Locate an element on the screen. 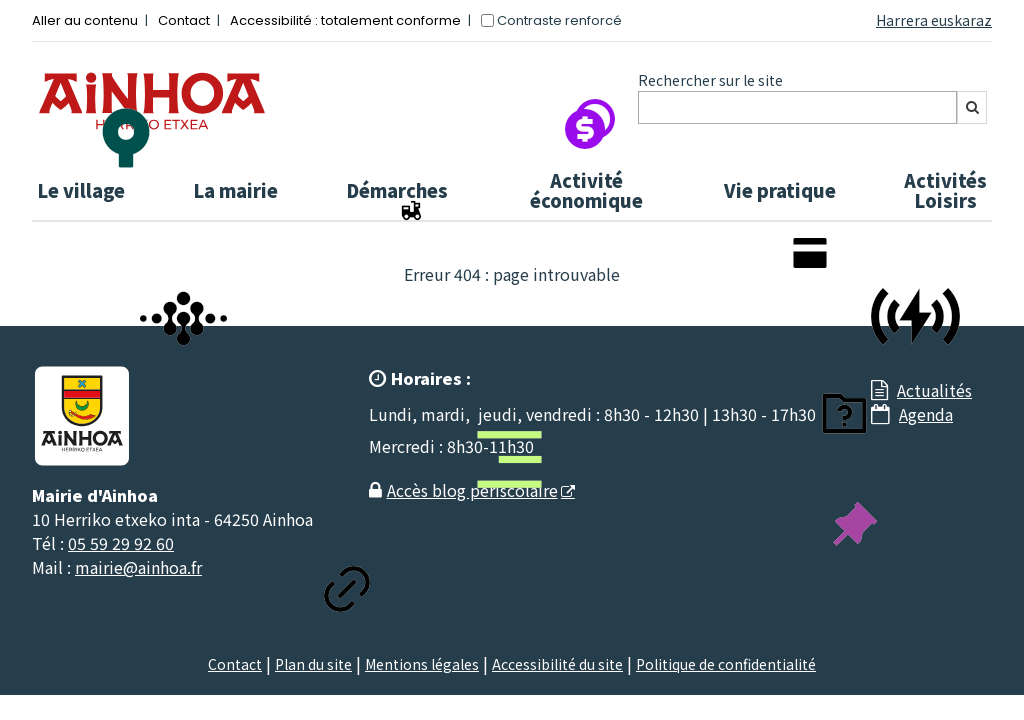  open sourcetree git client is located at coordinates (126, 138).